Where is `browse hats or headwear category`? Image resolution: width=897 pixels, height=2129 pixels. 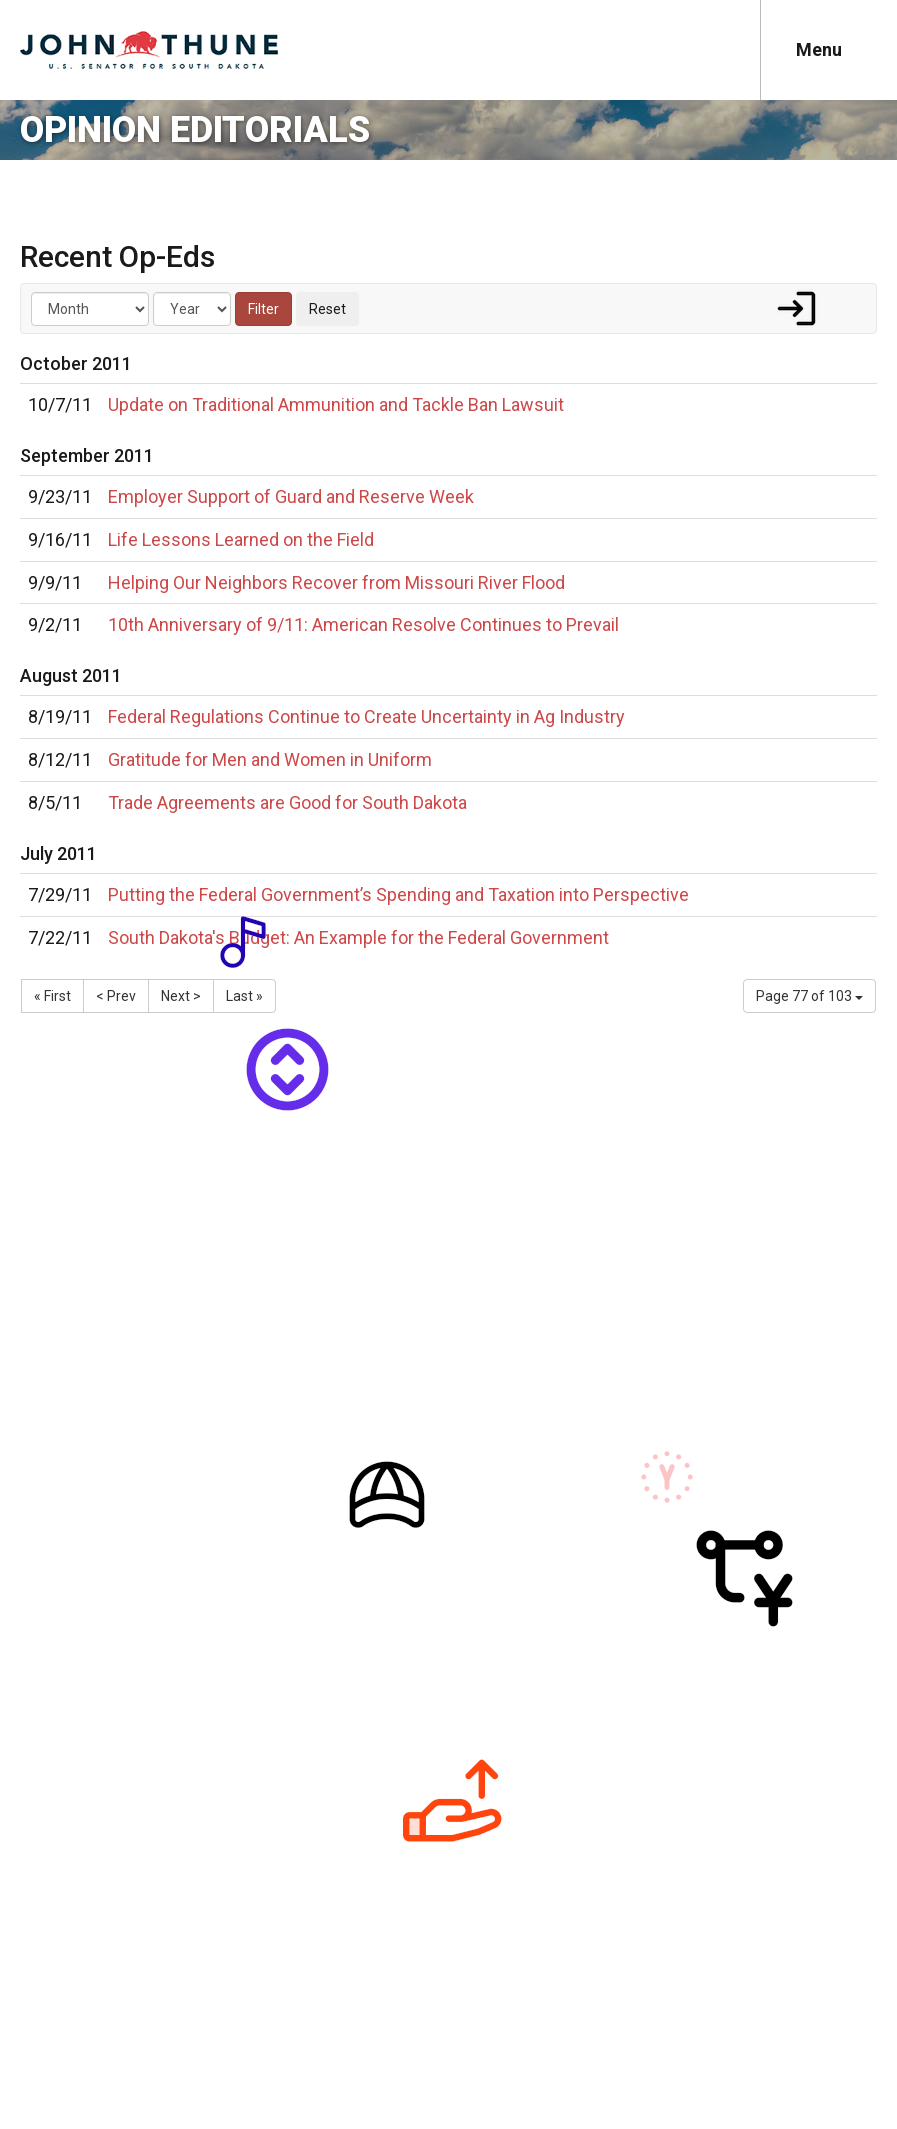
browse hats or headwear category is located at coordinates (387, 1499).